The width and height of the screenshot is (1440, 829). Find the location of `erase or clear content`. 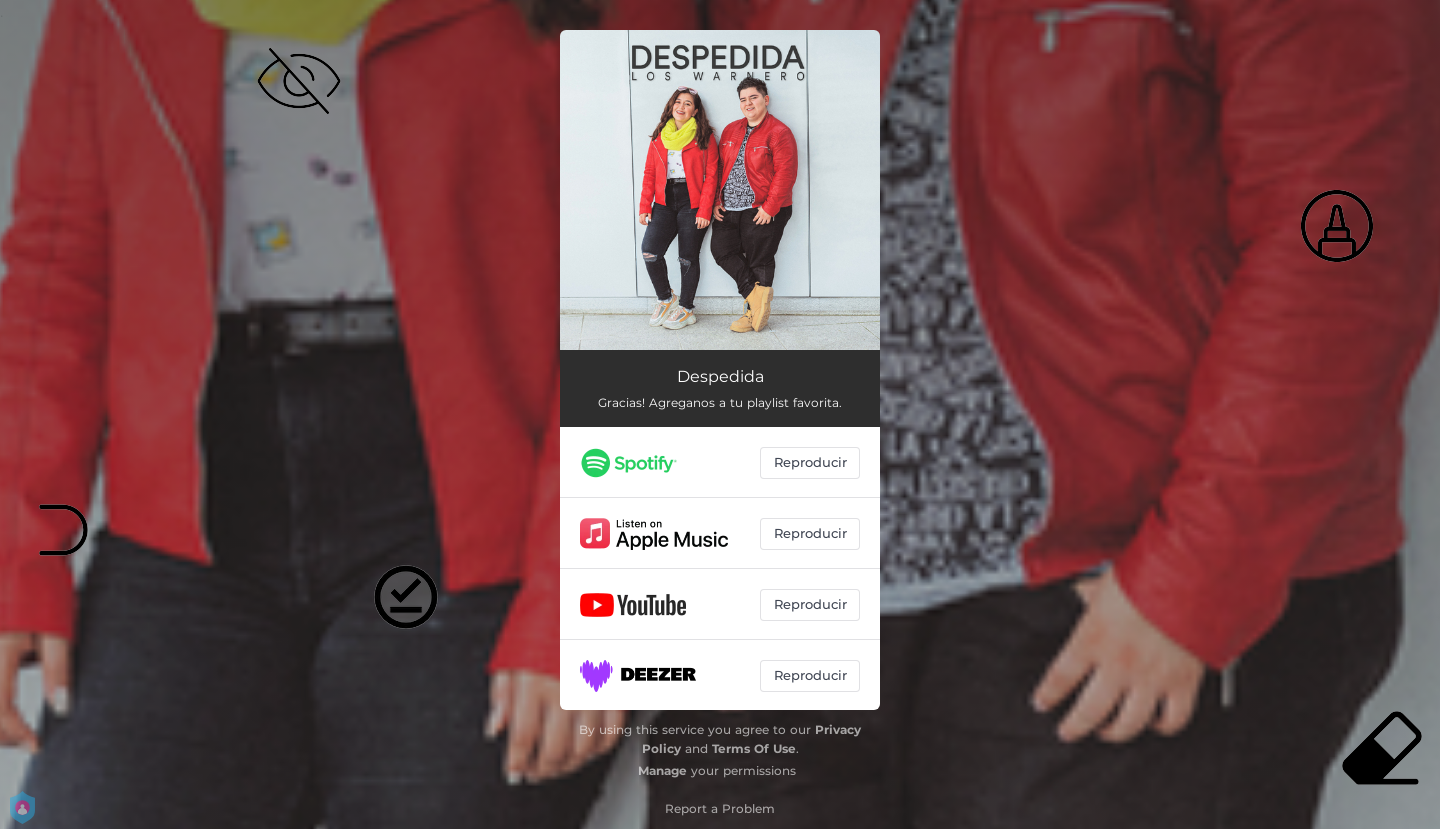

erase or clear content is located at coordinates (1382, 748).